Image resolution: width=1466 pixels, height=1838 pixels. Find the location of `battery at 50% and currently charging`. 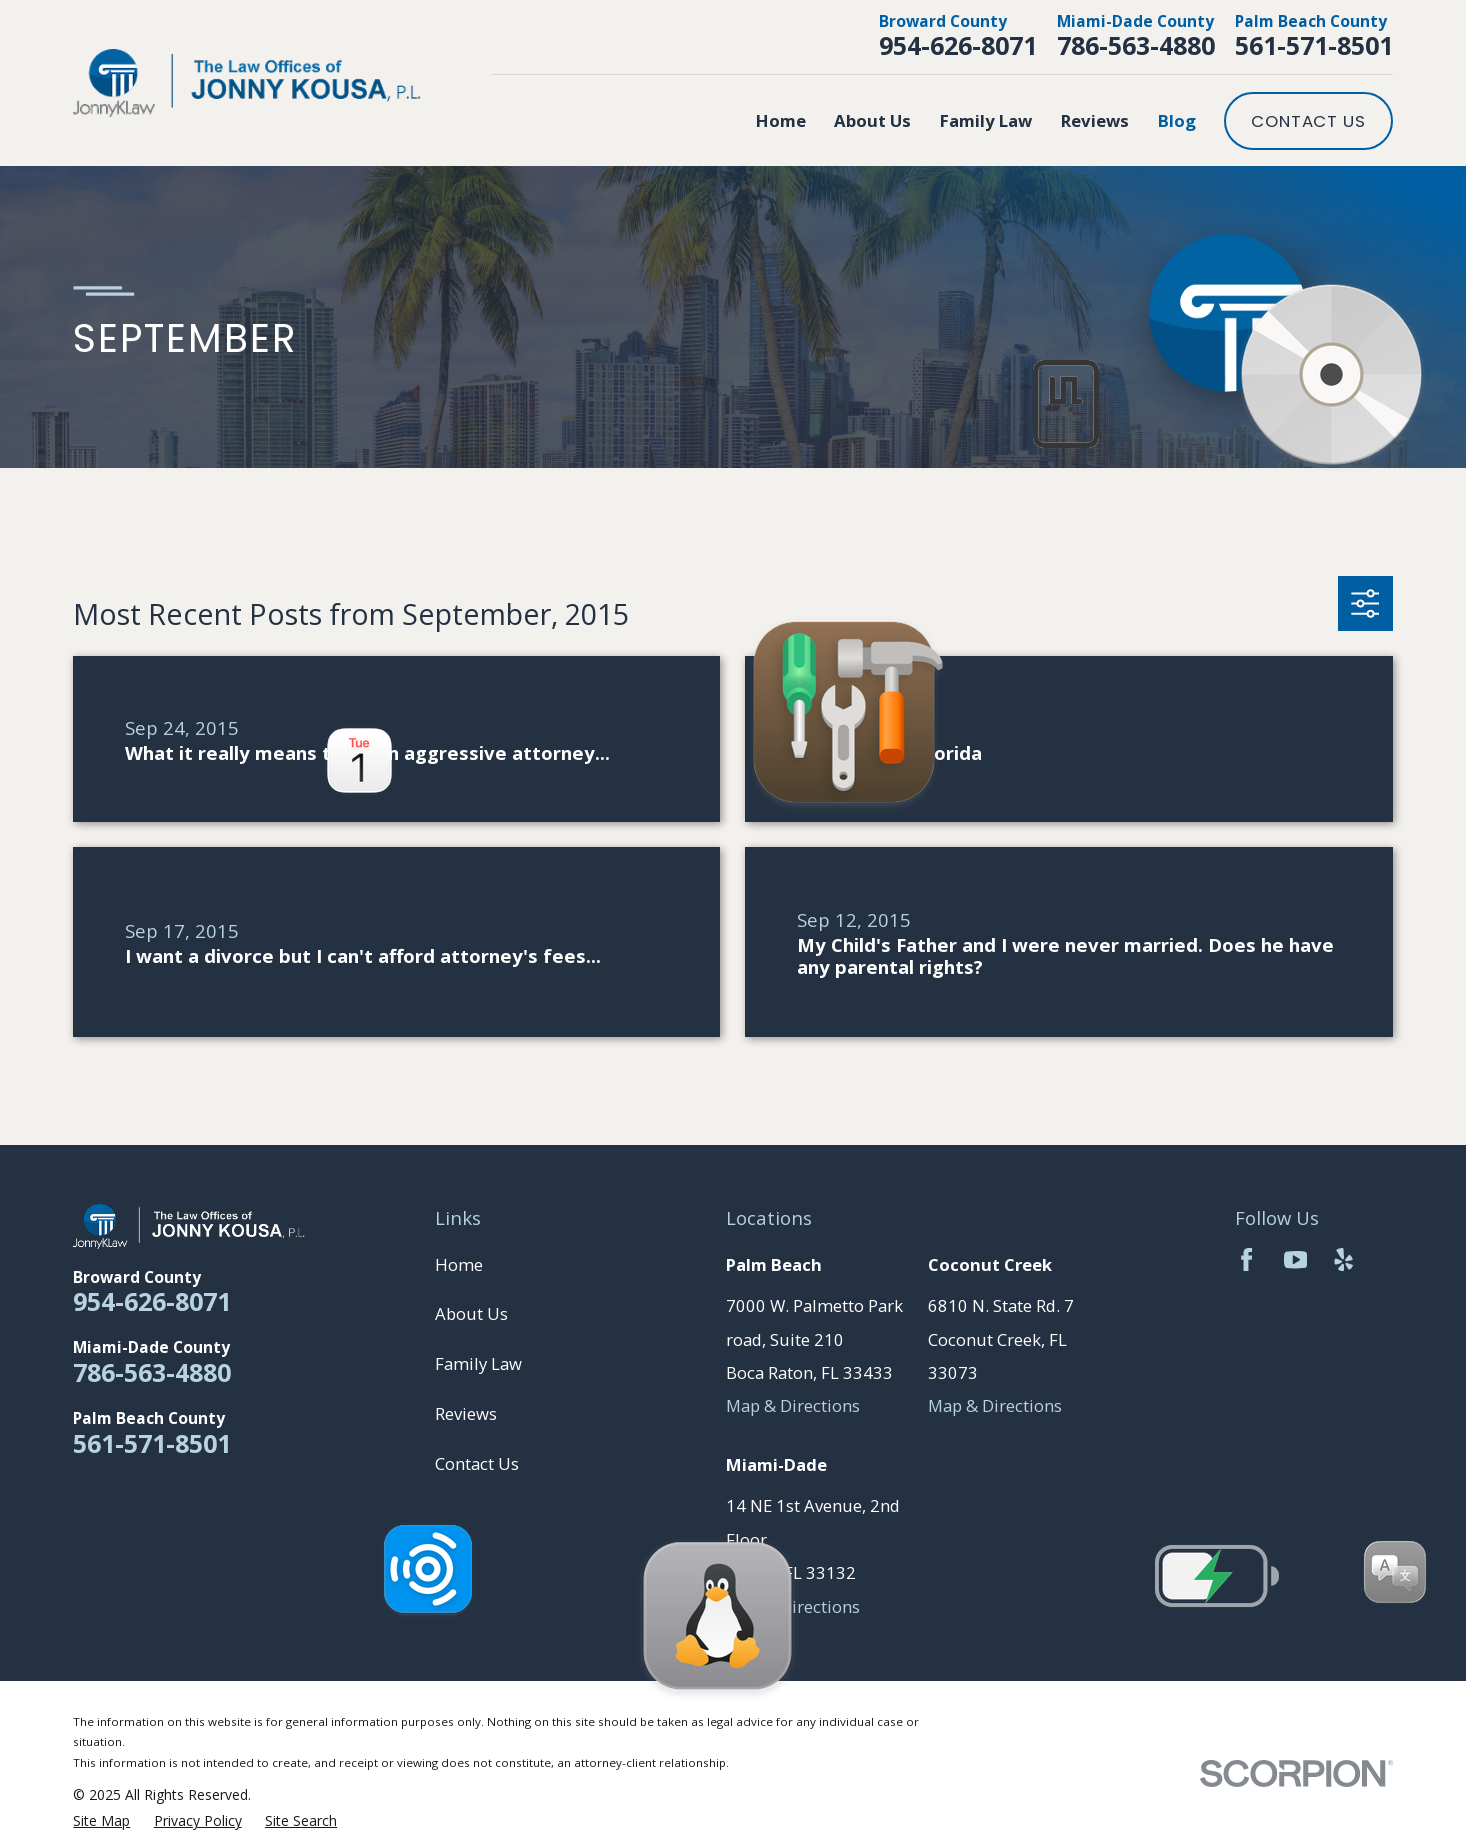

battery at 50% and currently charging is located at coordinates (1217, 1576).